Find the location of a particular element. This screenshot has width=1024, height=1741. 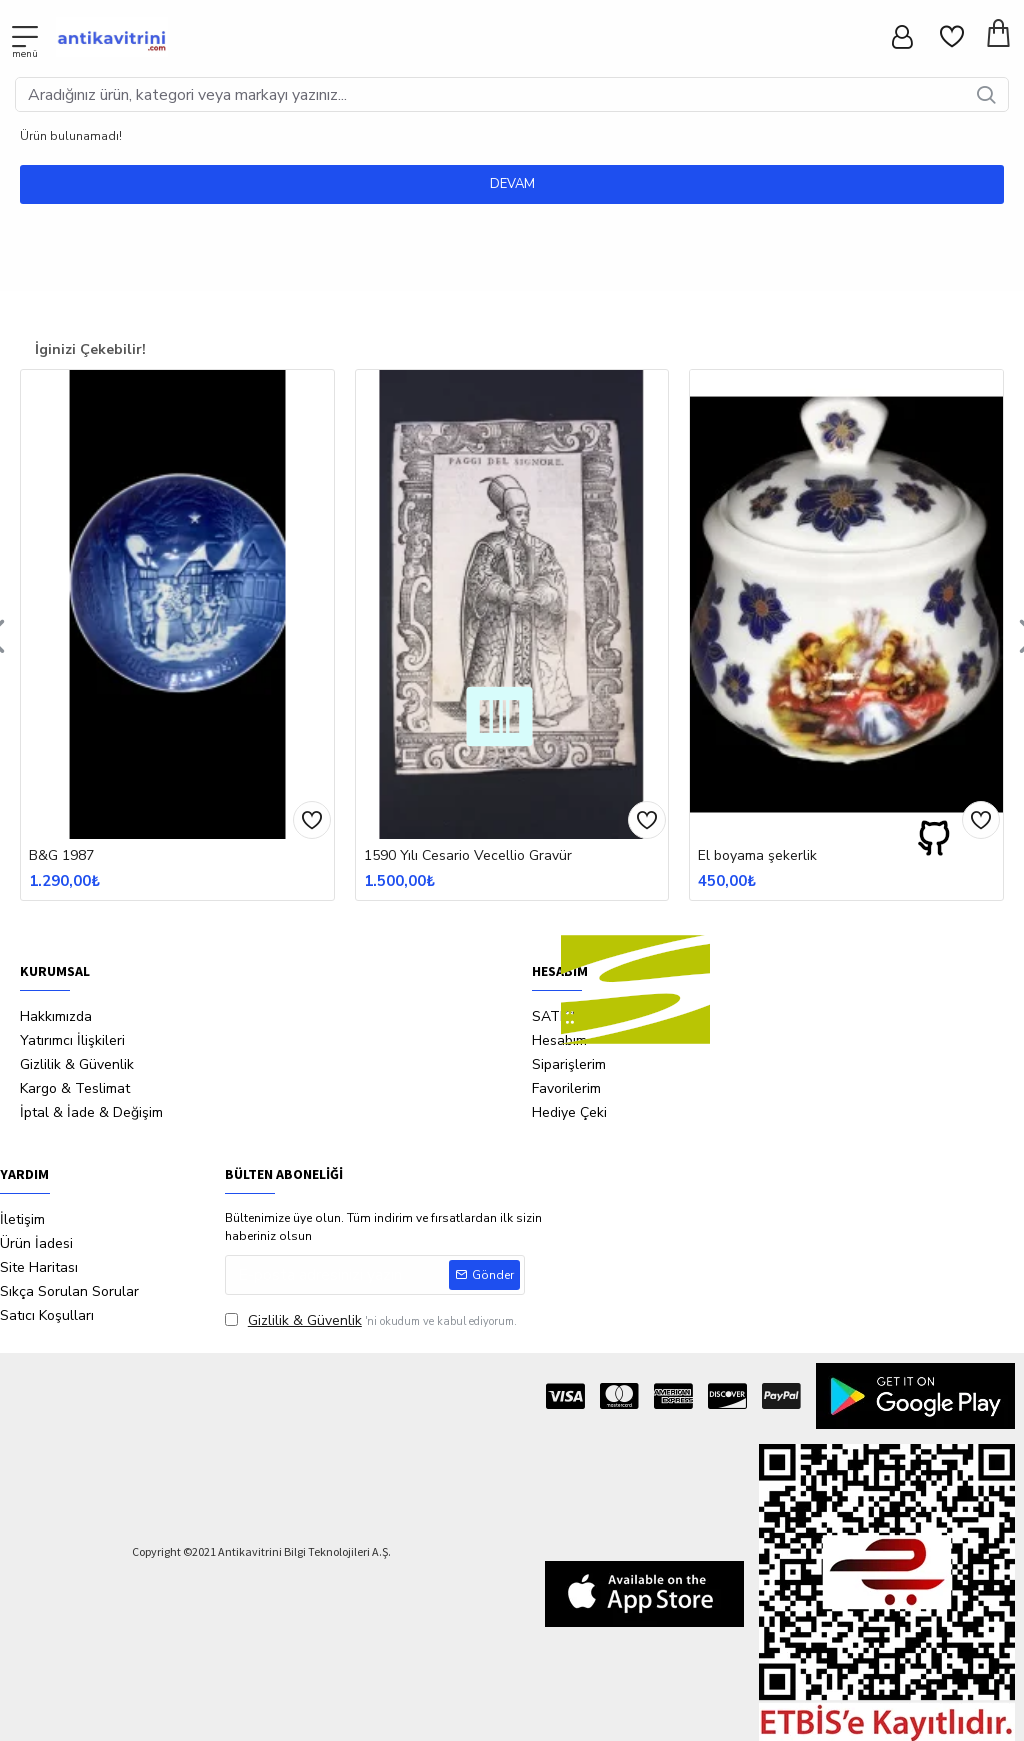

apache subversion version control system logo is located at coordinates (635, 989).